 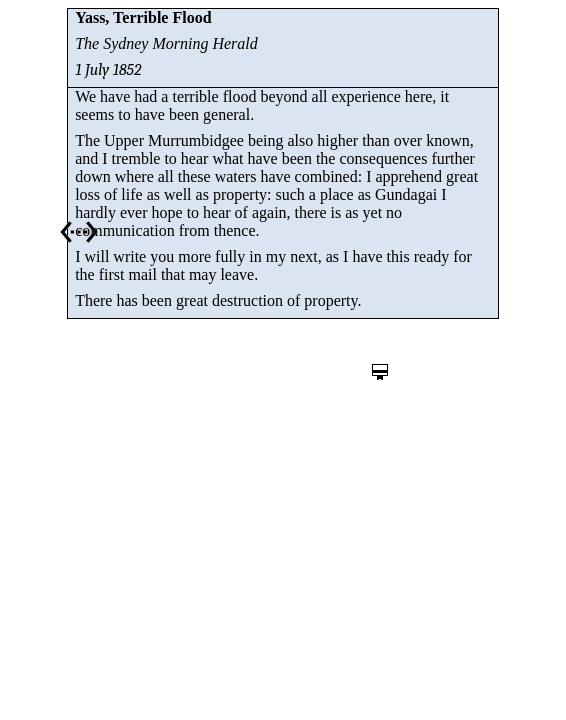 I want to click on access ethernet or wired network settings, so click(x=79, y=232).